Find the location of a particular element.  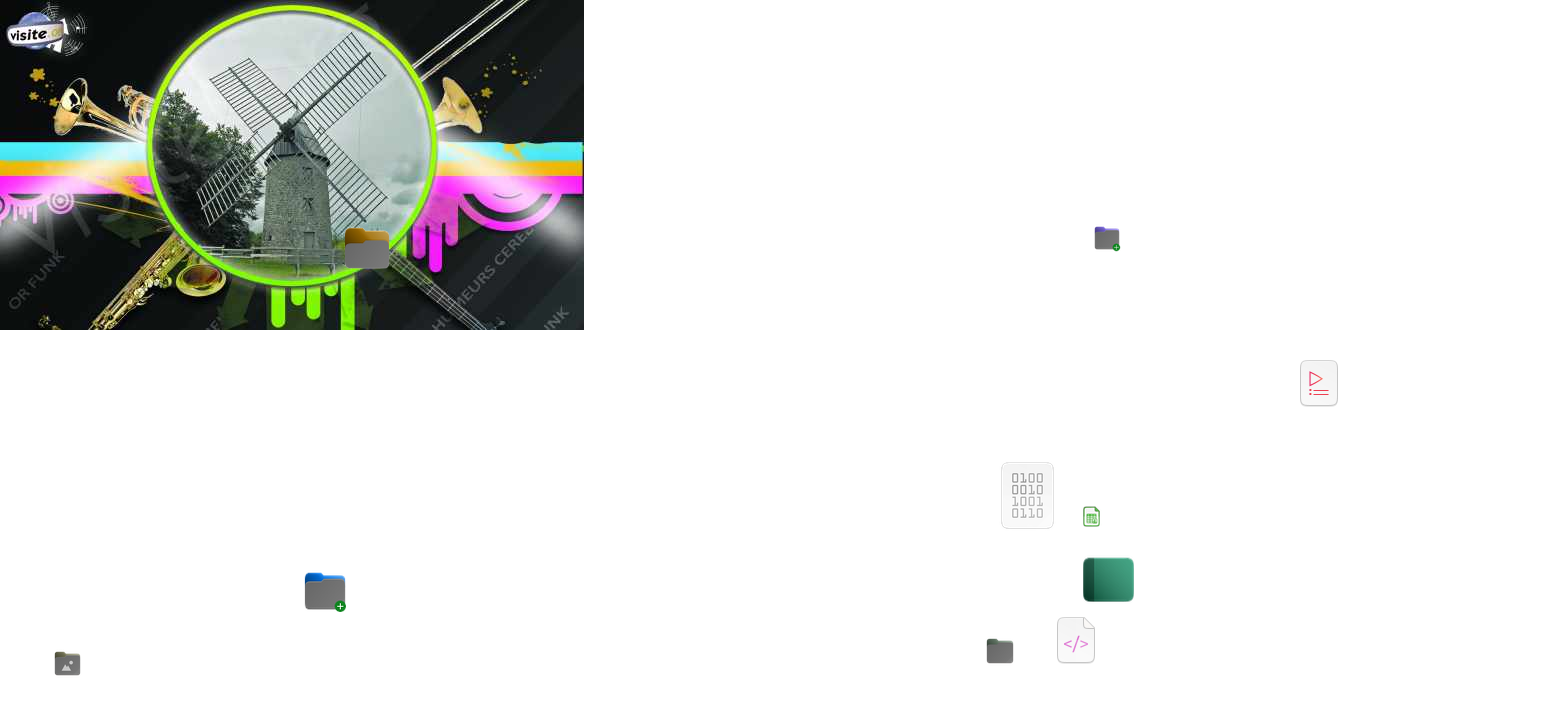

libreoffice calc spreadsheet template file is located at coordinates (1091, 516).